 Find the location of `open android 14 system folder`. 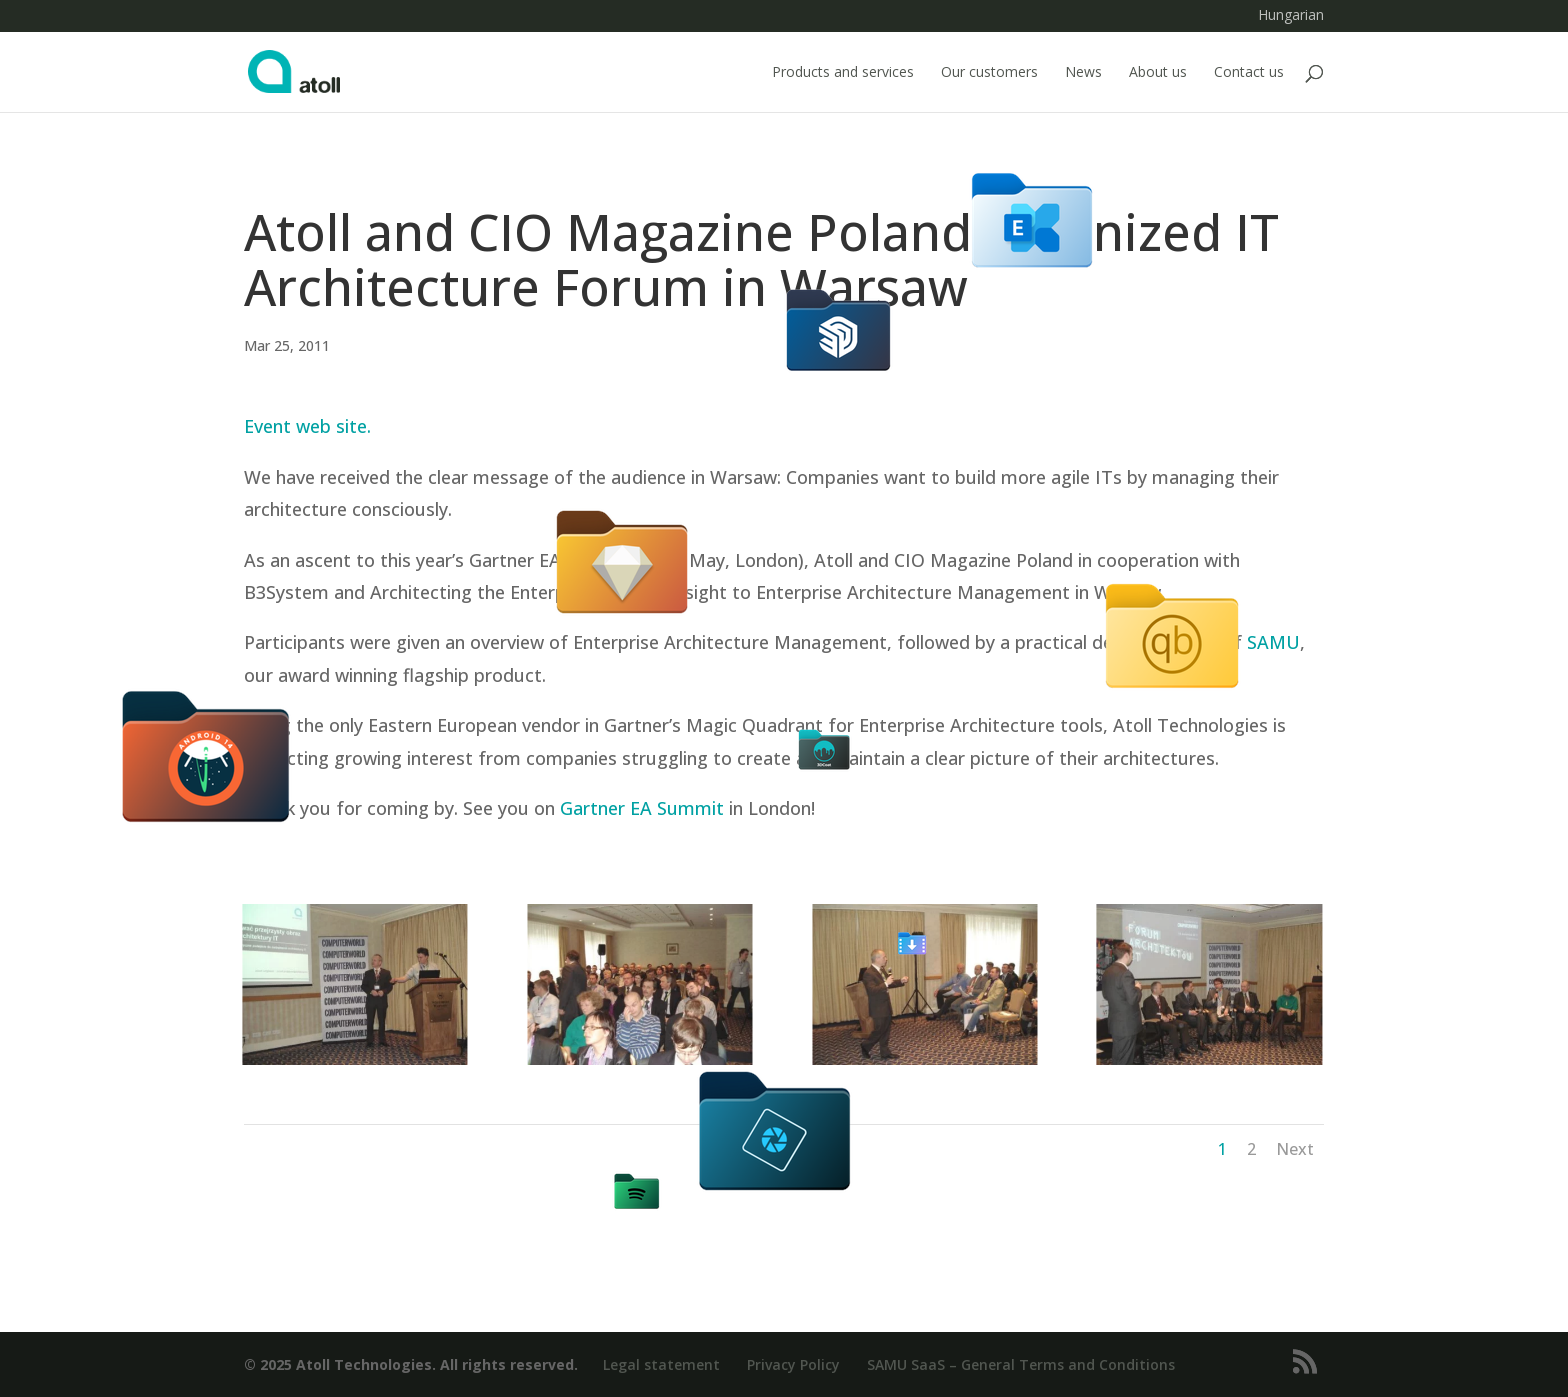

open android 14 system folder is located at coordinates (205, 761).